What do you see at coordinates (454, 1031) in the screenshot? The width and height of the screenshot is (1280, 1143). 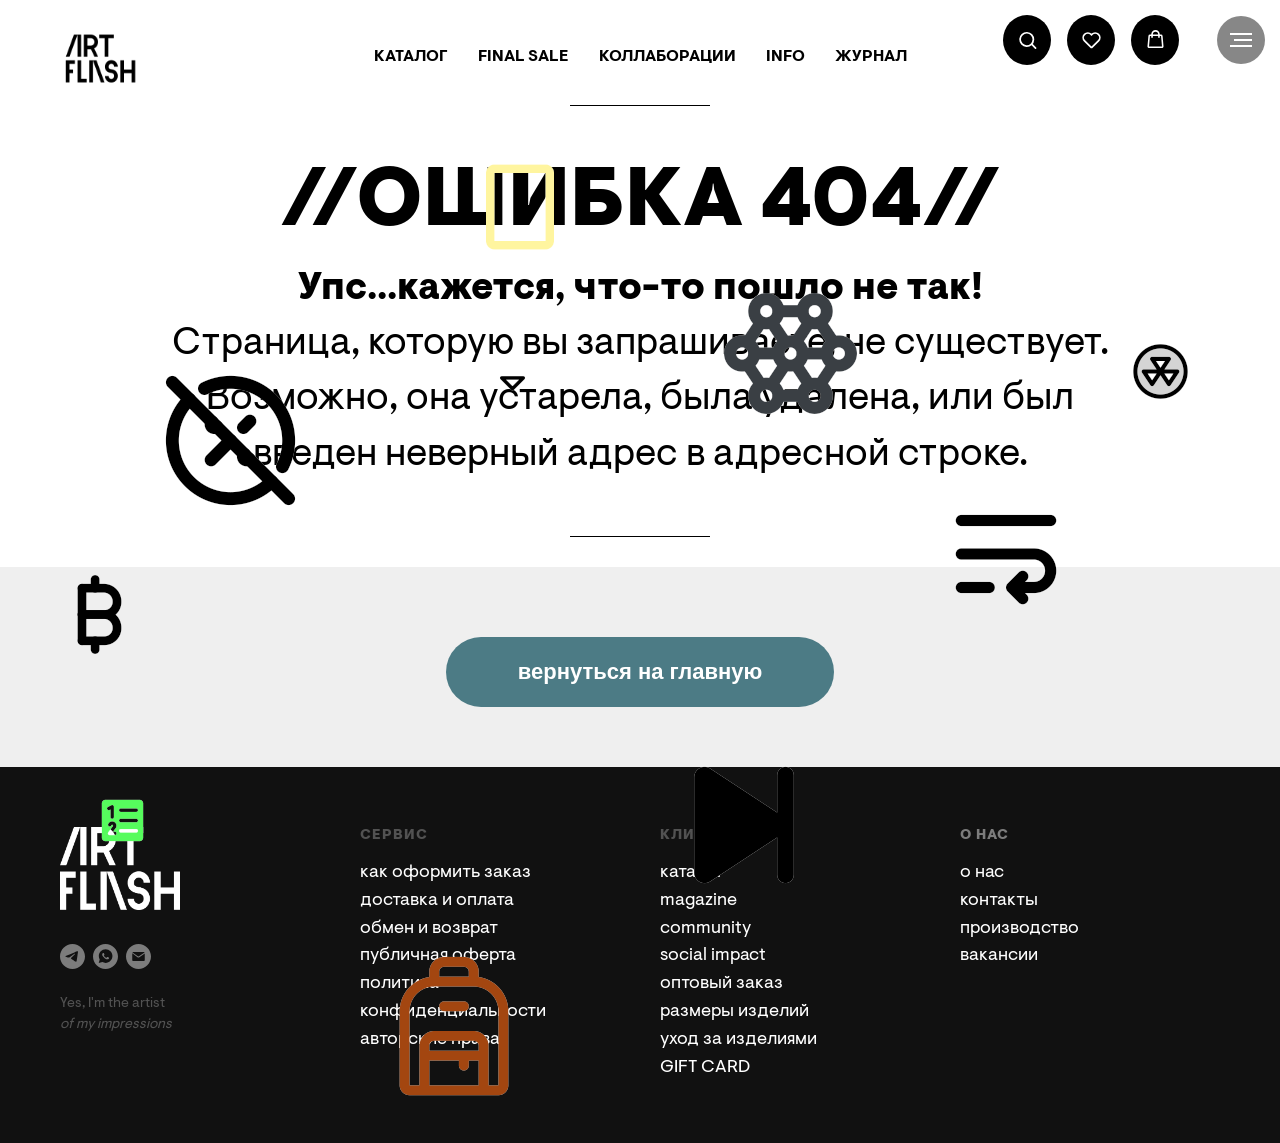 I see `access your inventory or stored items` at bounding box center [454, 1031].